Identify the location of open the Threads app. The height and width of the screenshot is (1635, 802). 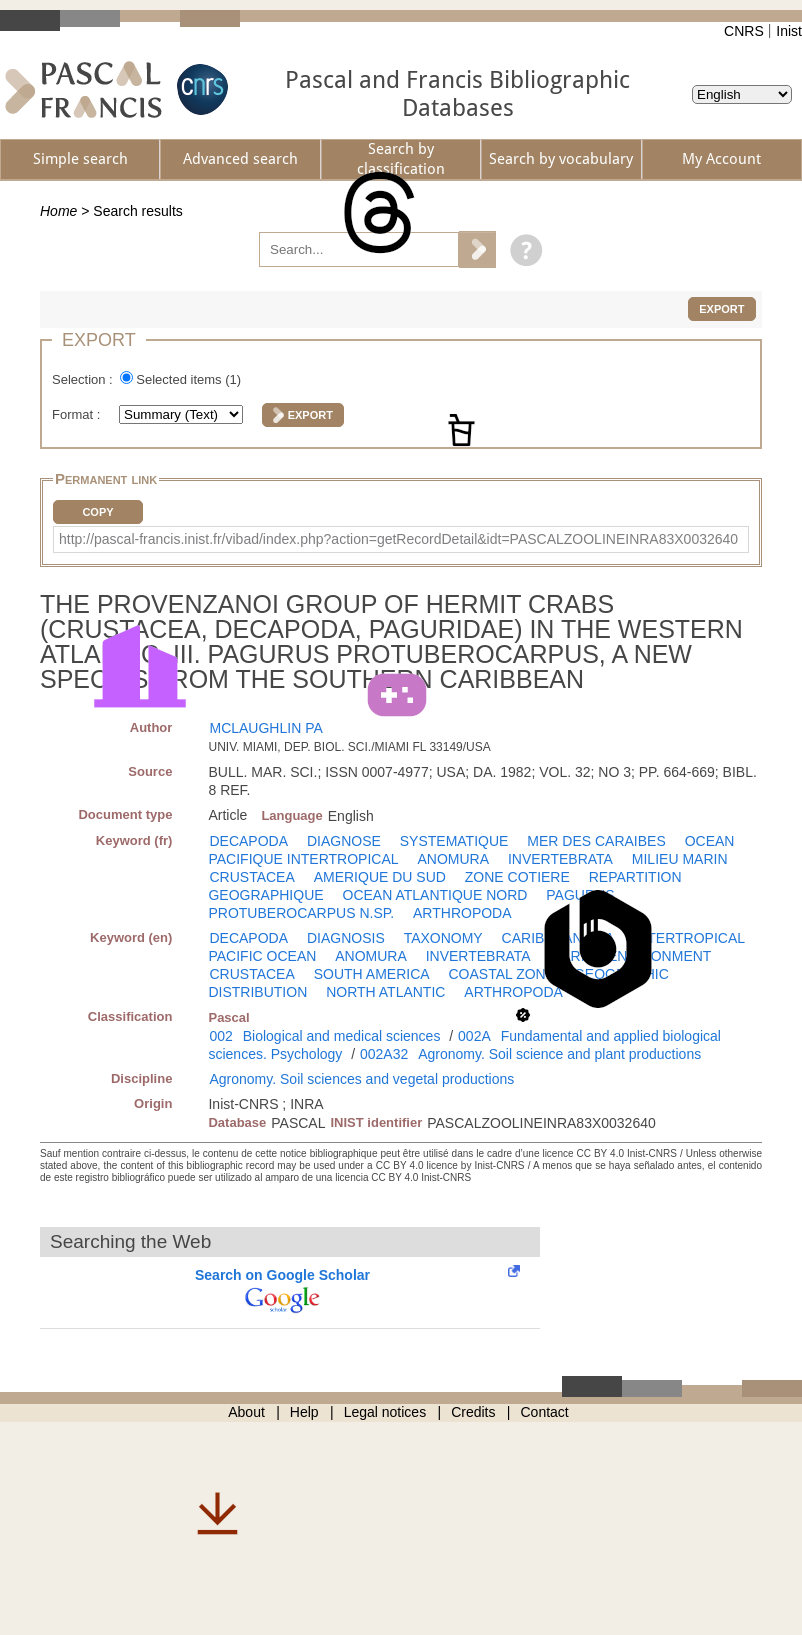
(379, 212).